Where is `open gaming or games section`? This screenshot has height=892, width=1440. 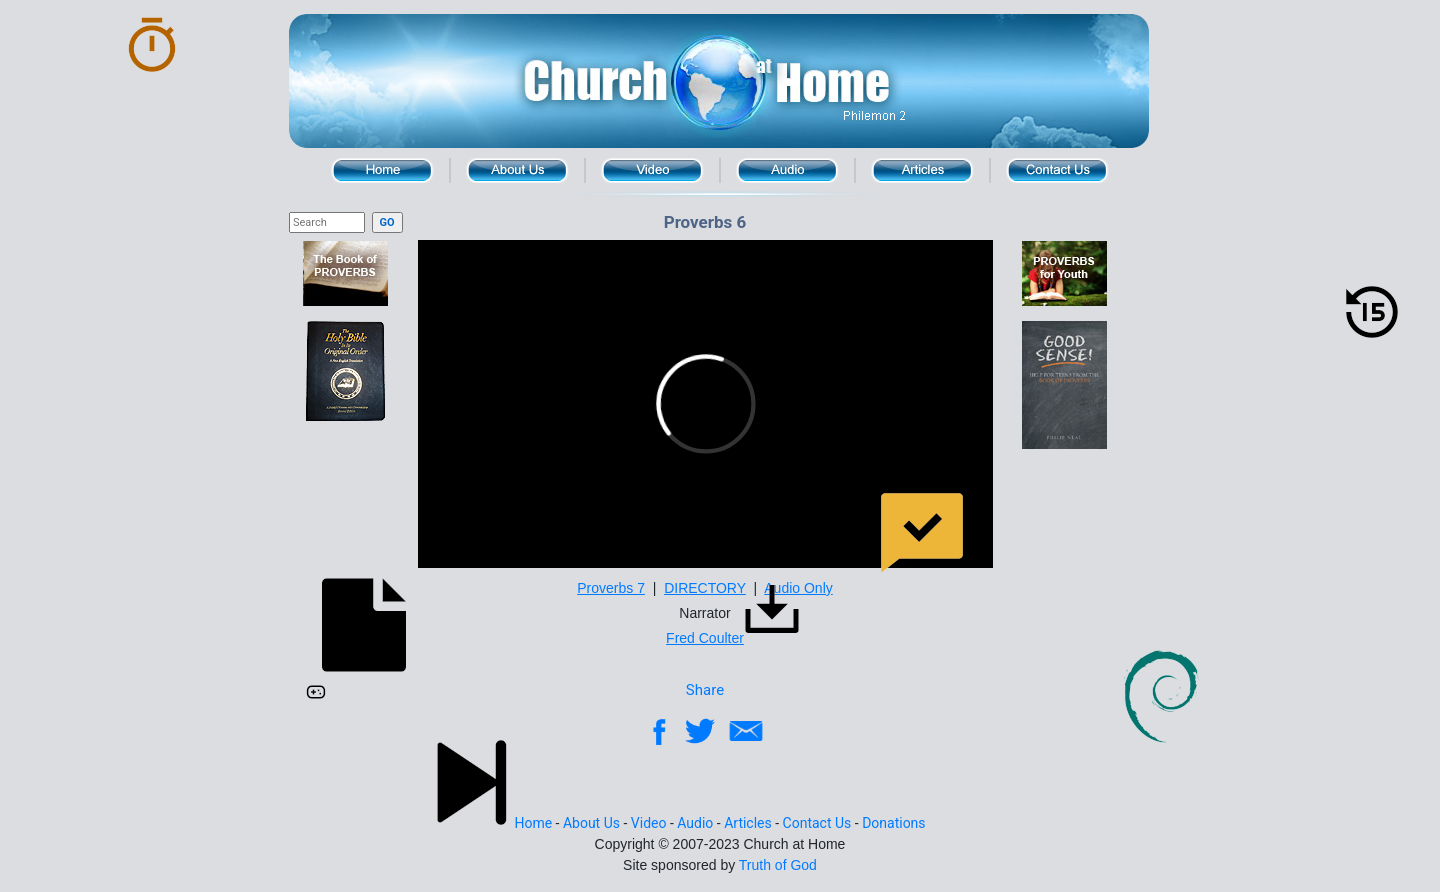 open gaming or games section is located at coordinates (316, 692).